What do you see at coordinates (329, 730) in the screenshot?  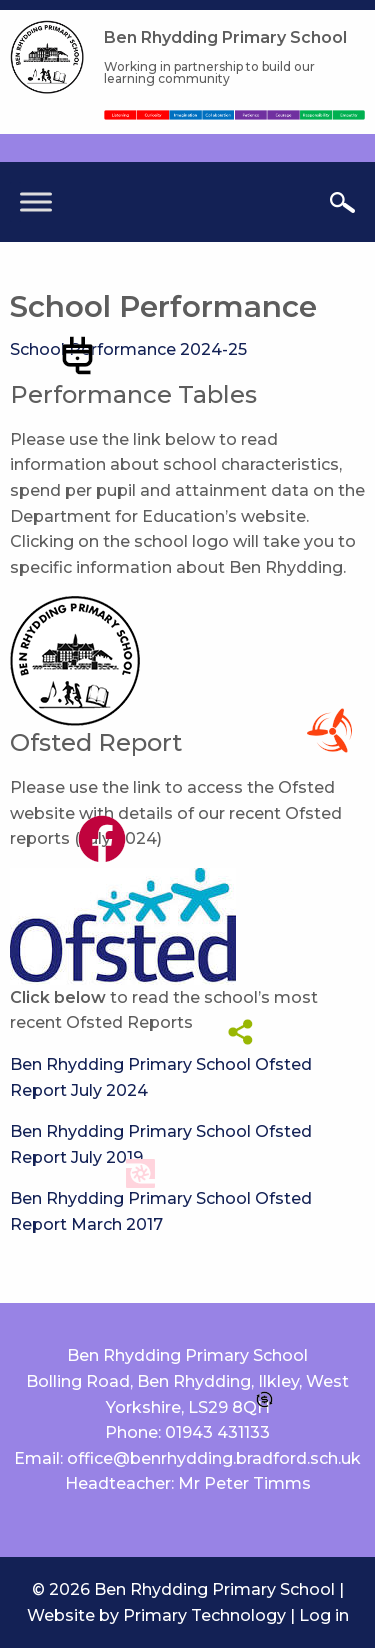 I see `concourse CI/CD platform logo` at bounding box center [329, 730].